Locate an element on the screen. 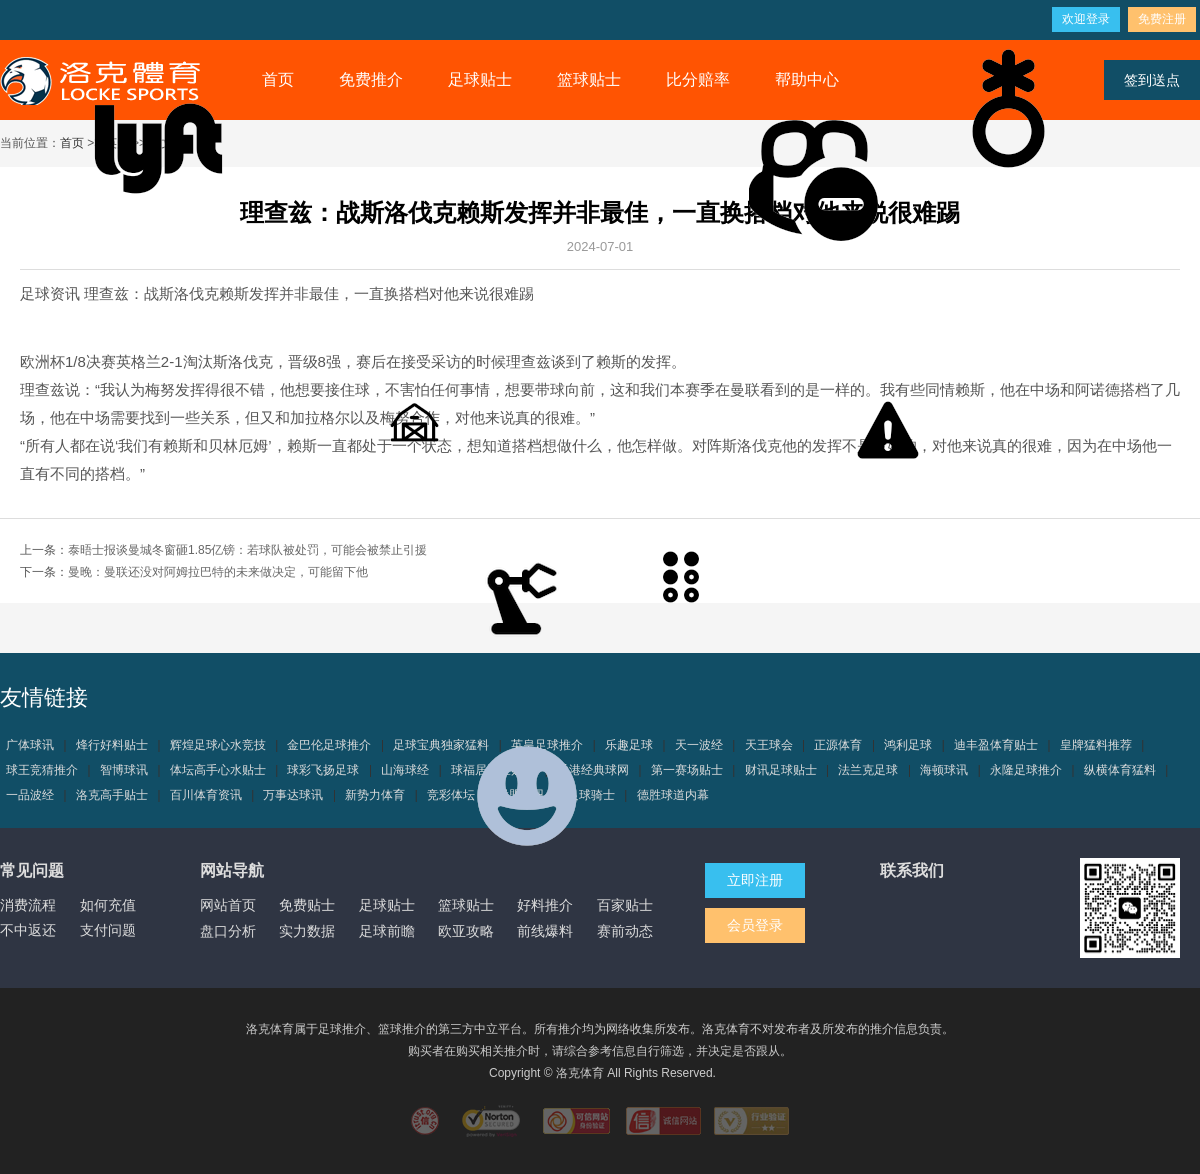 This screenshot has width=1200, height=1174. github copilot is blocked or disabled is located at coordinates (814, 177).